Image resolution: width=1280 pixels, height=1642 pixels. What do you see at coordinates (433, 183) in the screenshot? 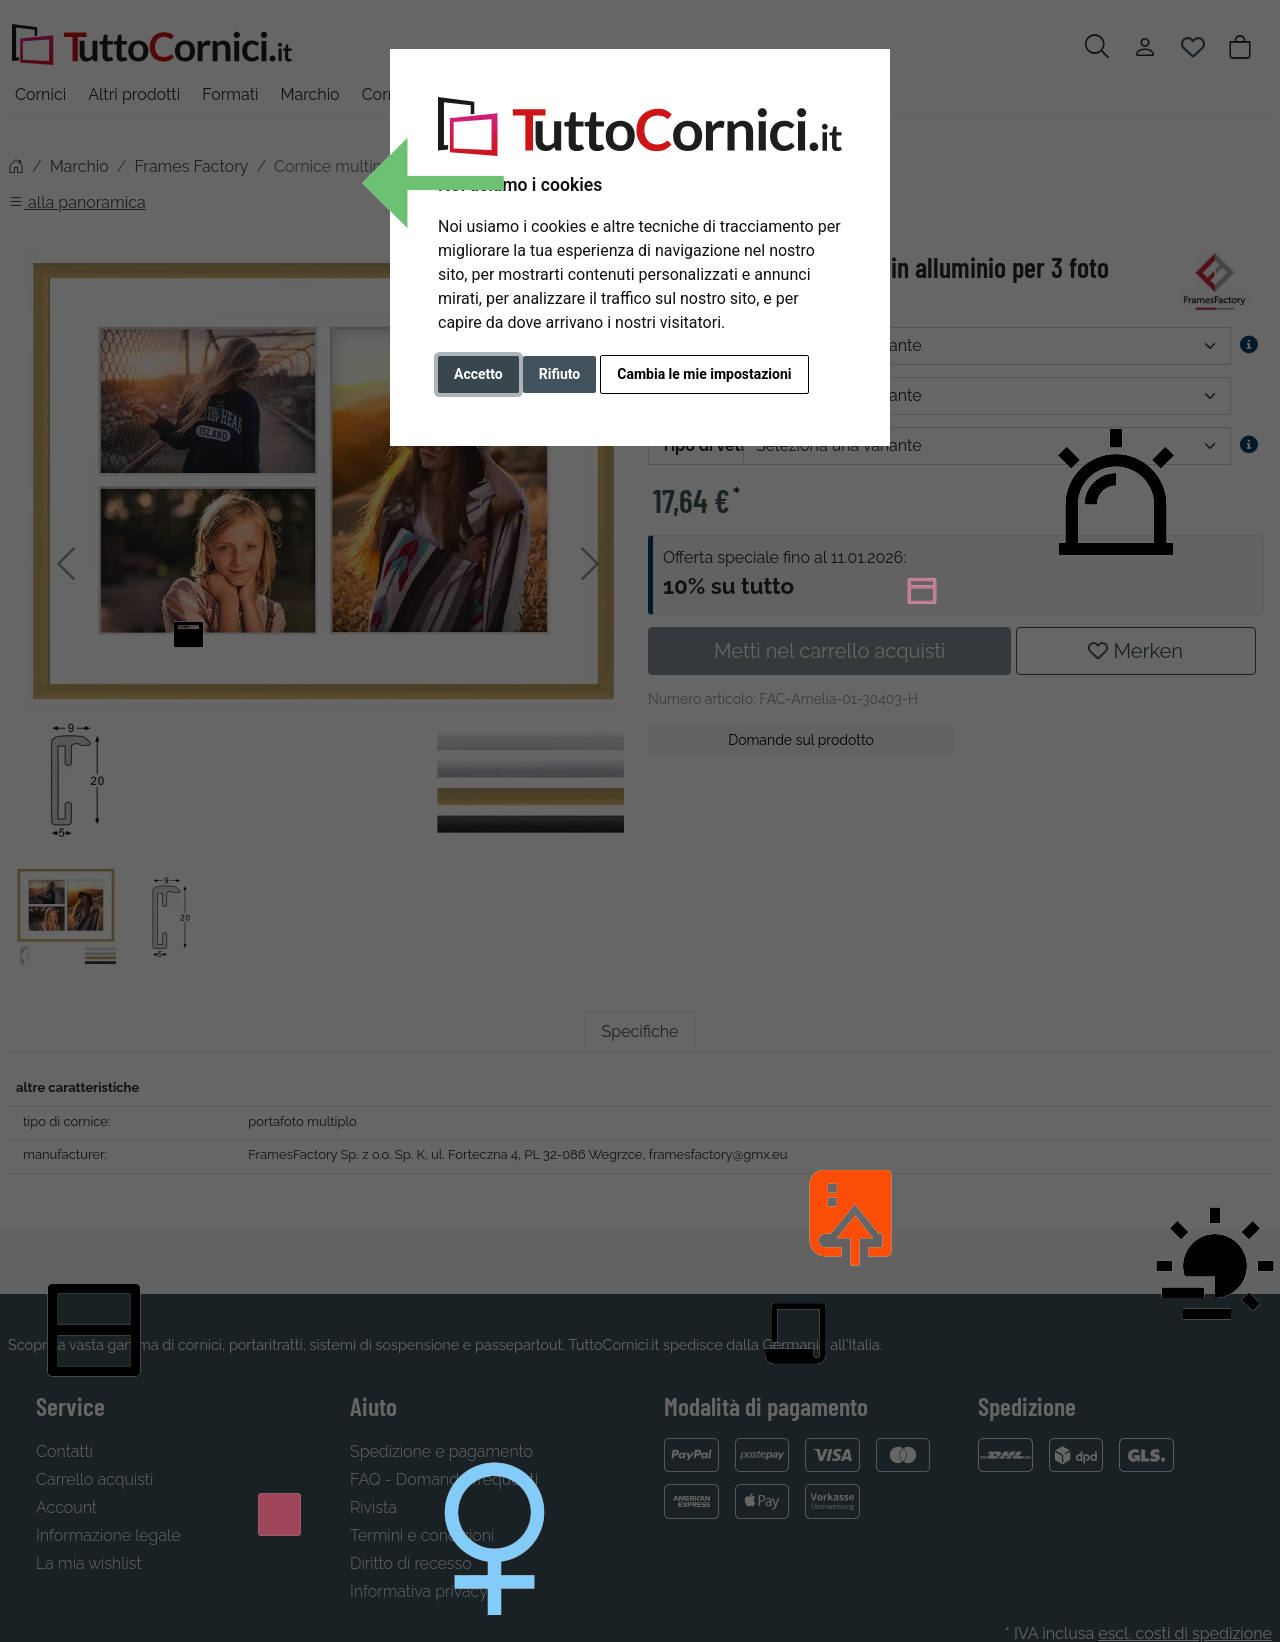
I see `go back to the previous page` at bounding box center [433, 183].